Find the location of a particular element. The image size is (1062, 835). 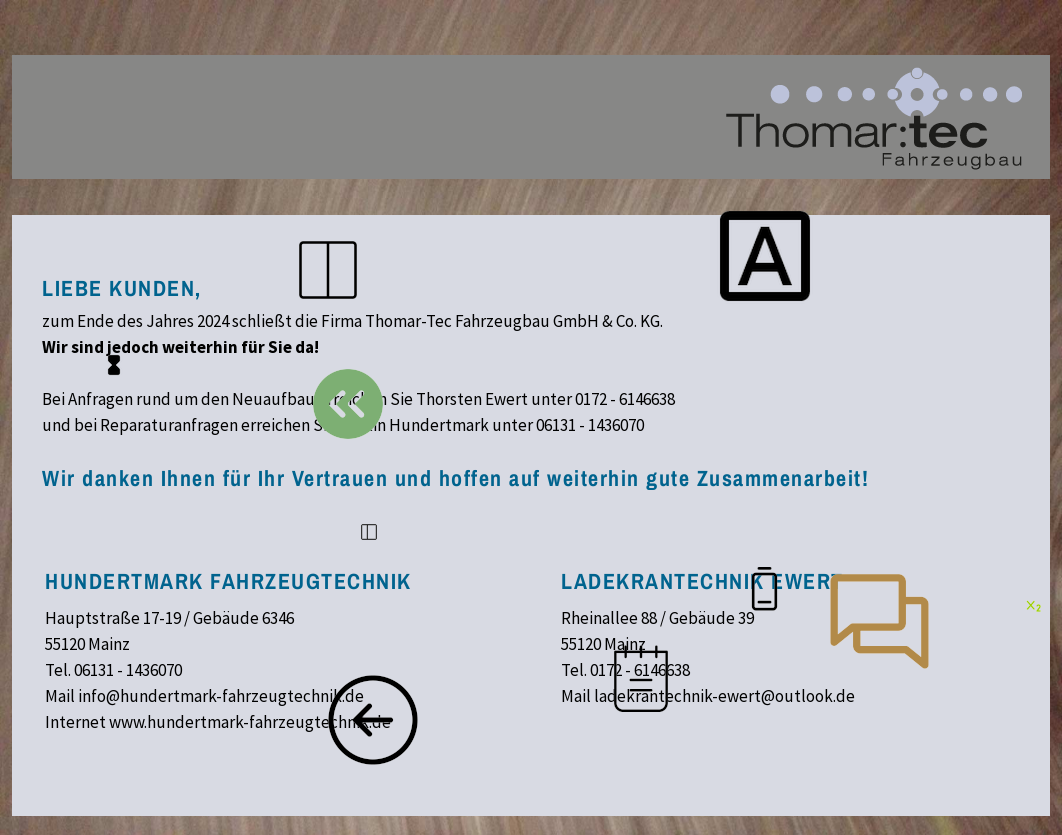

open notepad or notes app is located at coordinates (641, 680).